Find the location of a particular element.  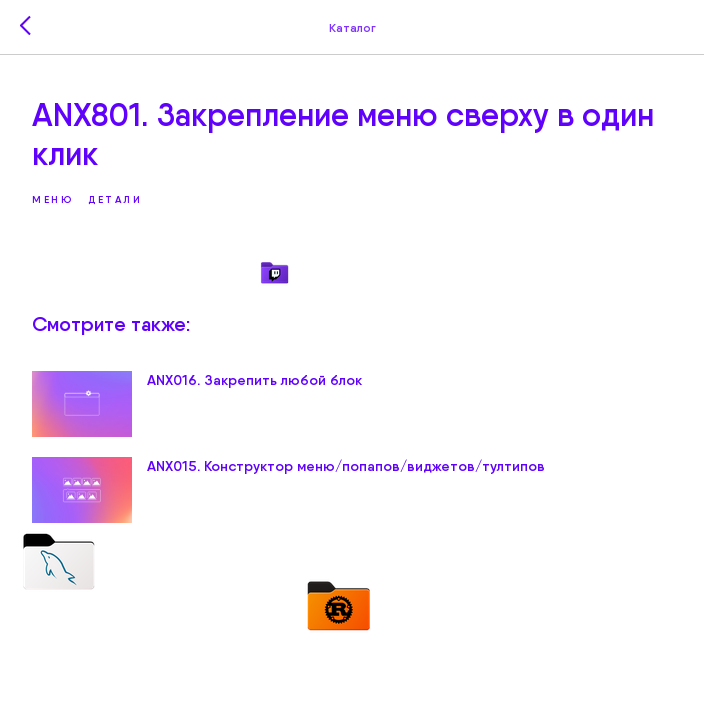

open folder containing rust programming projects is located at coordinates (338, 607).